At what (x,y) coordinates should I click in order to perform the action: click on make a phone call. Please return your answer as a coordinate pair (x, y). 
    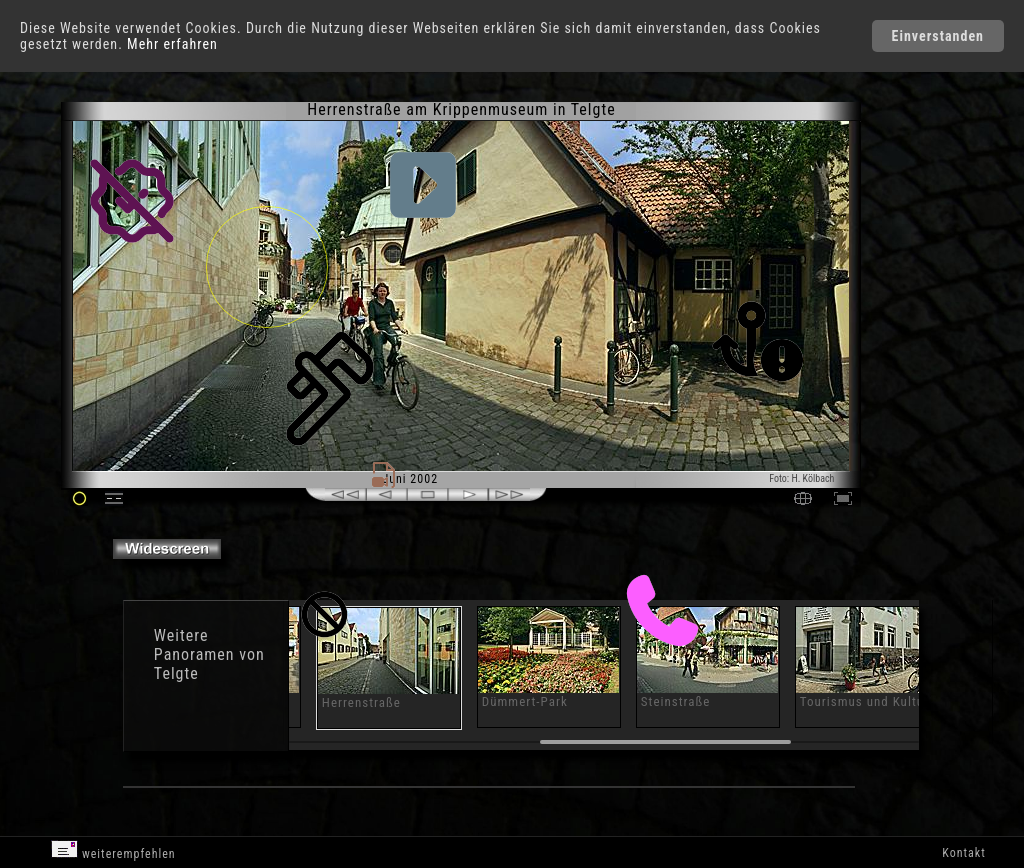
    Looking at the image, I should click on (662, 610).